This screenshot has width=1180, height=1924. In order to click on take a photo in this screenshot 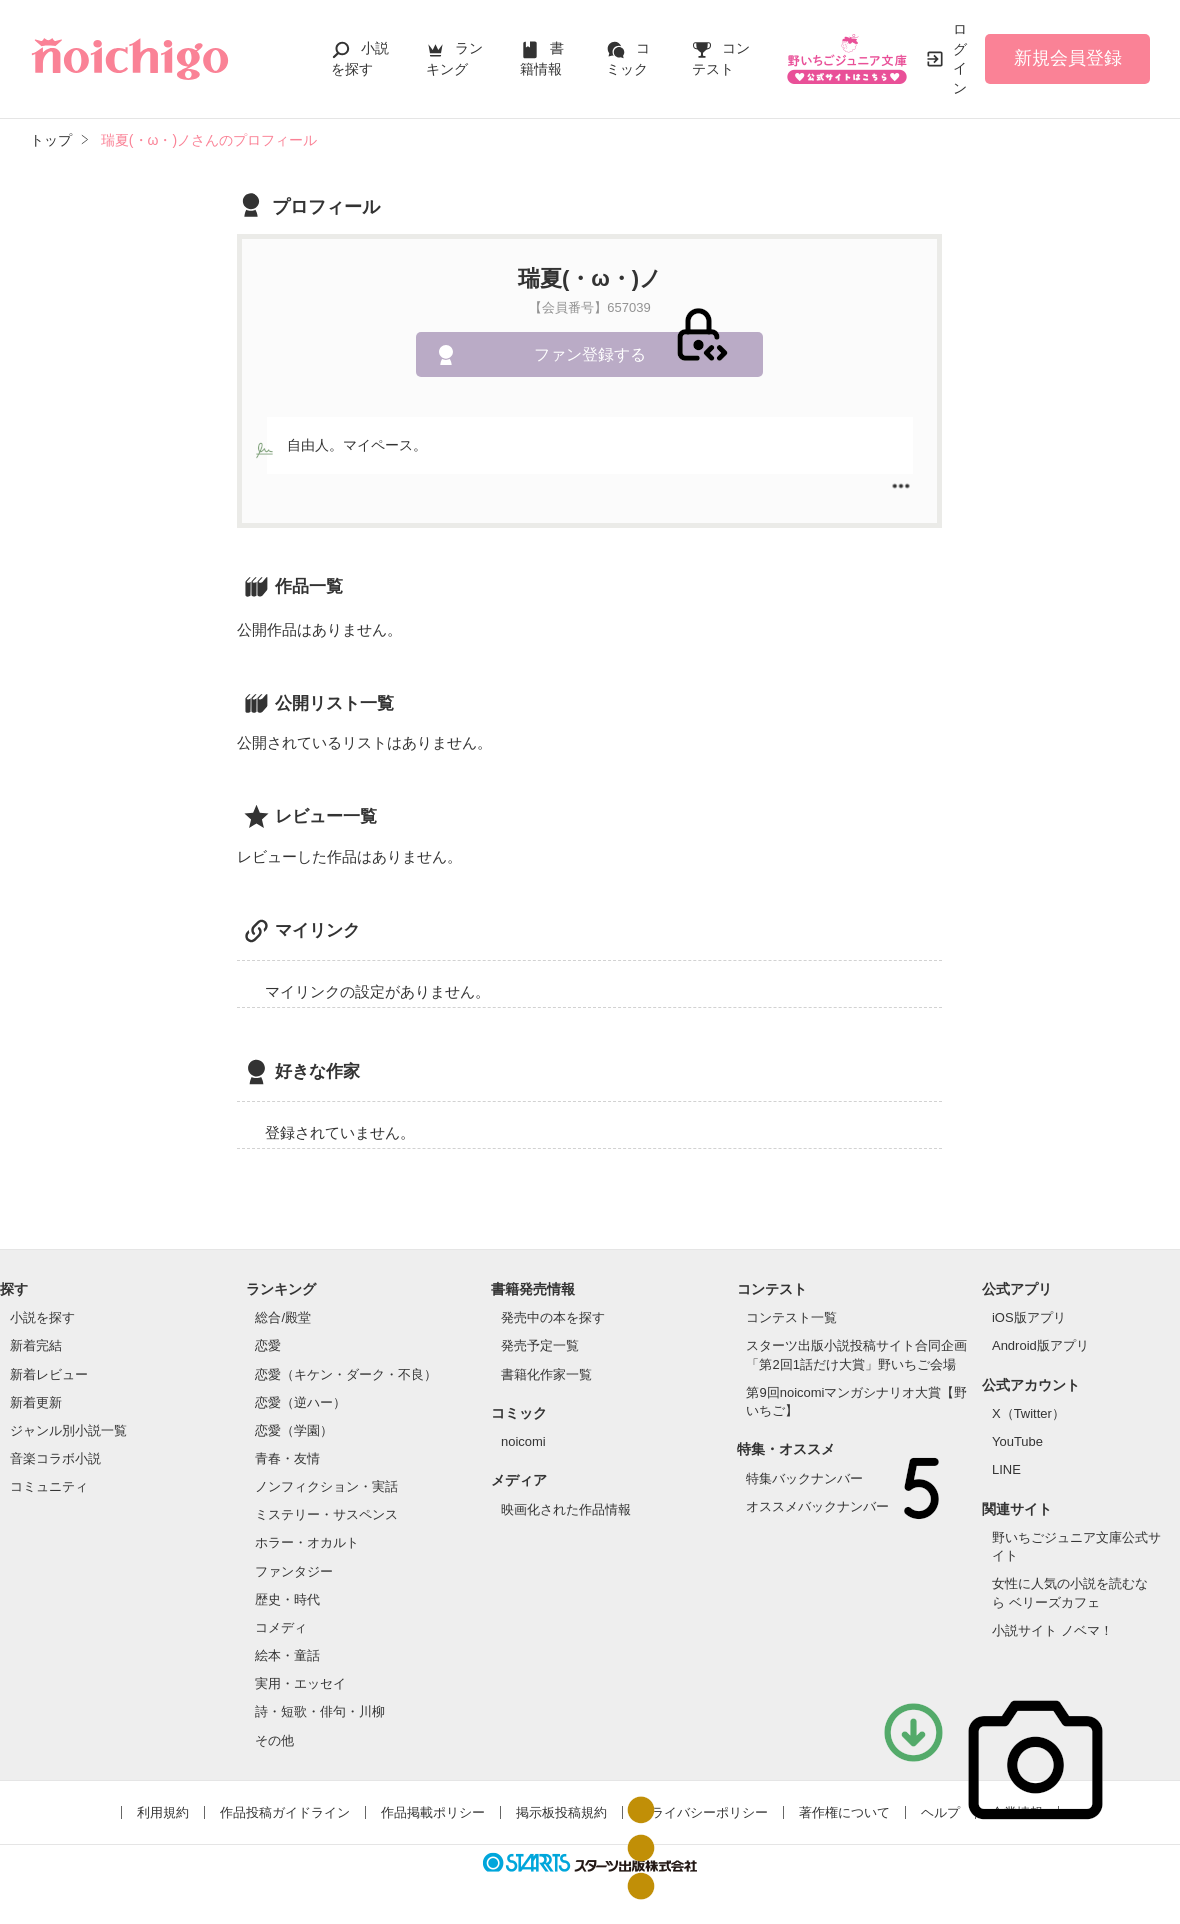, I will do `click(1035, 1762)`.